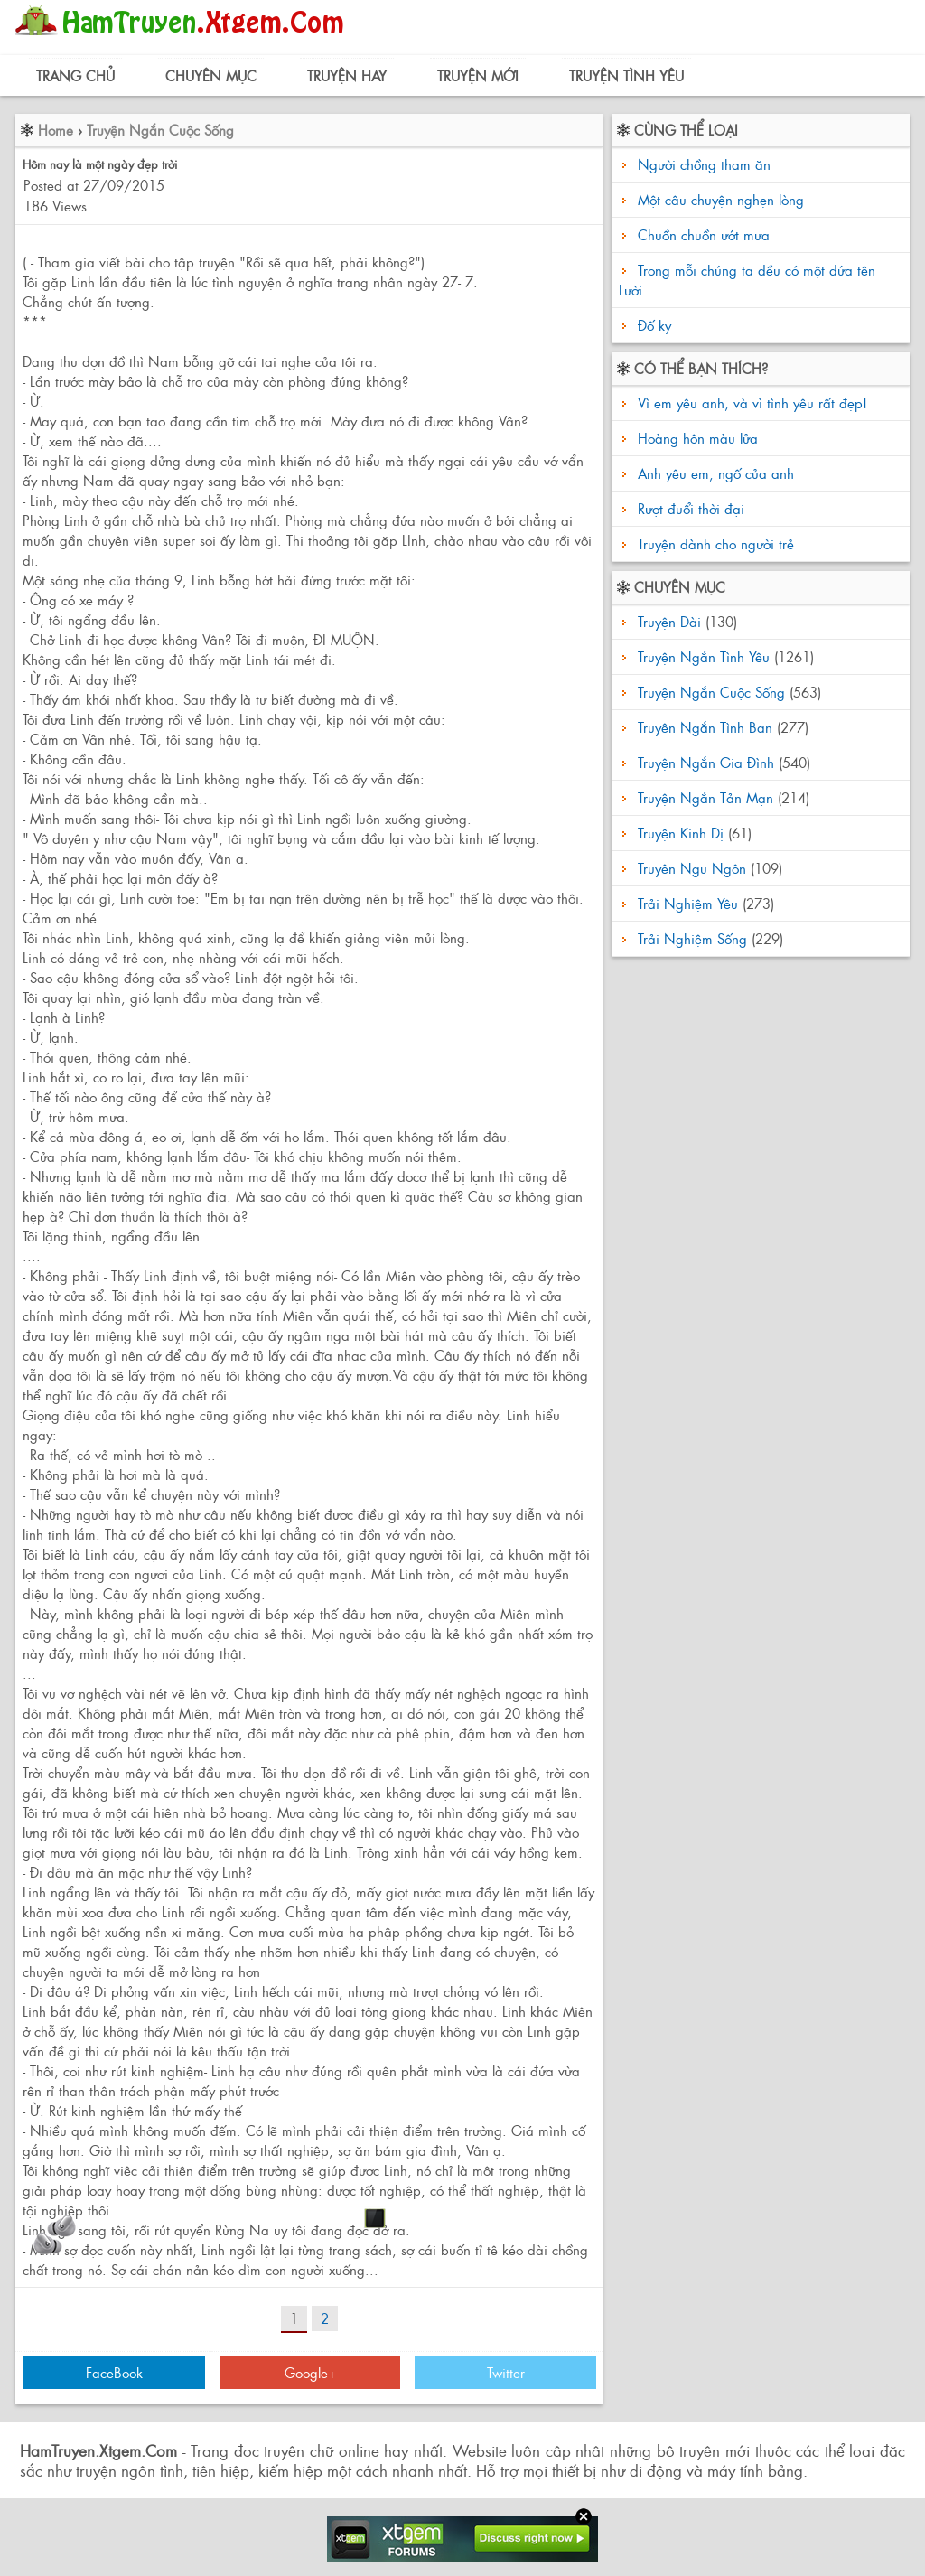  What do you see at coordinates (54, 2234) in the screenshot?
I see `connect beats studio buds via bluetooth` at bounding box center [54, 2234].